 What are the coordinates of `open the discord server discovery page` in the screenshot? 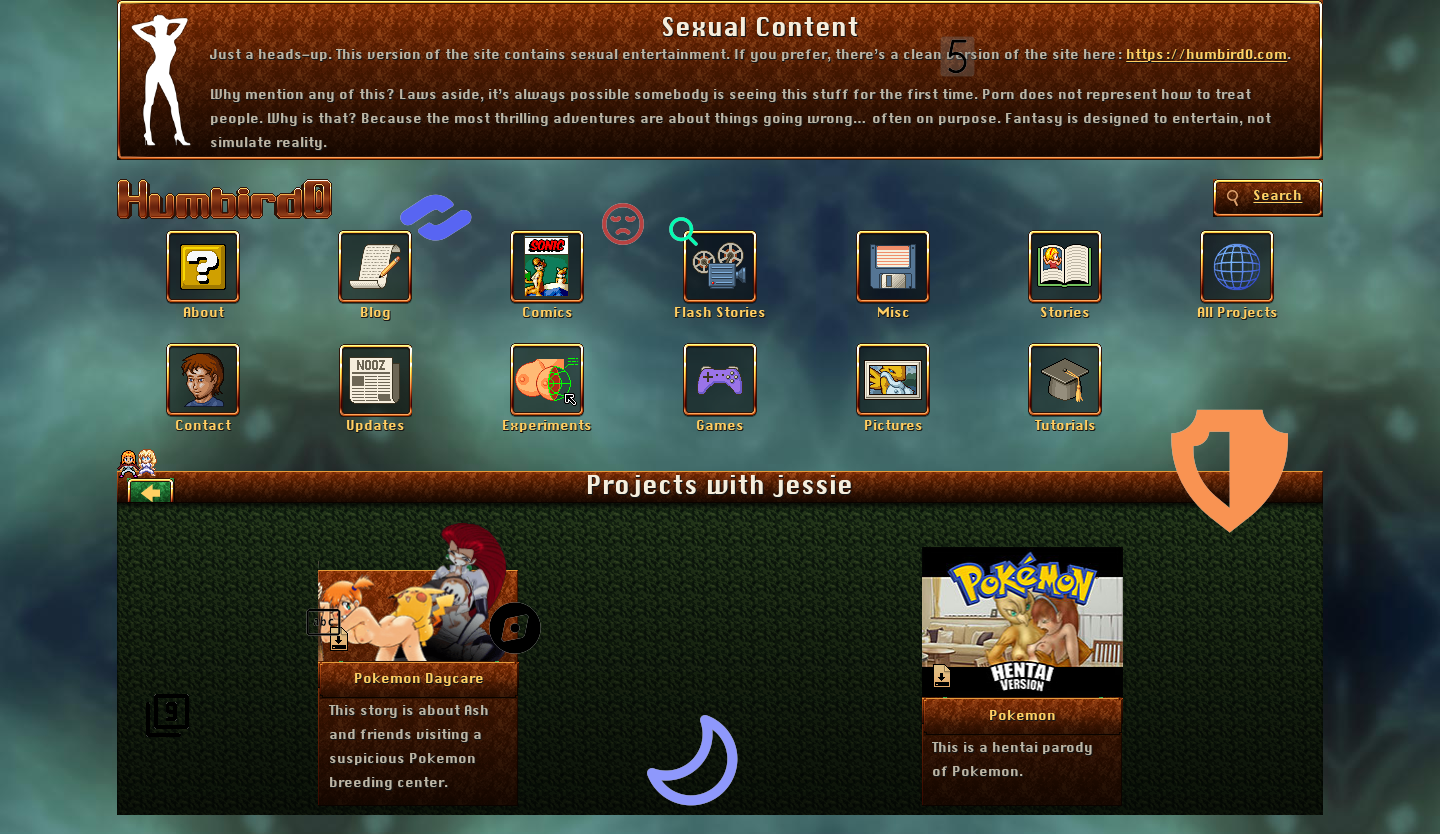 It's located at (515, 628).